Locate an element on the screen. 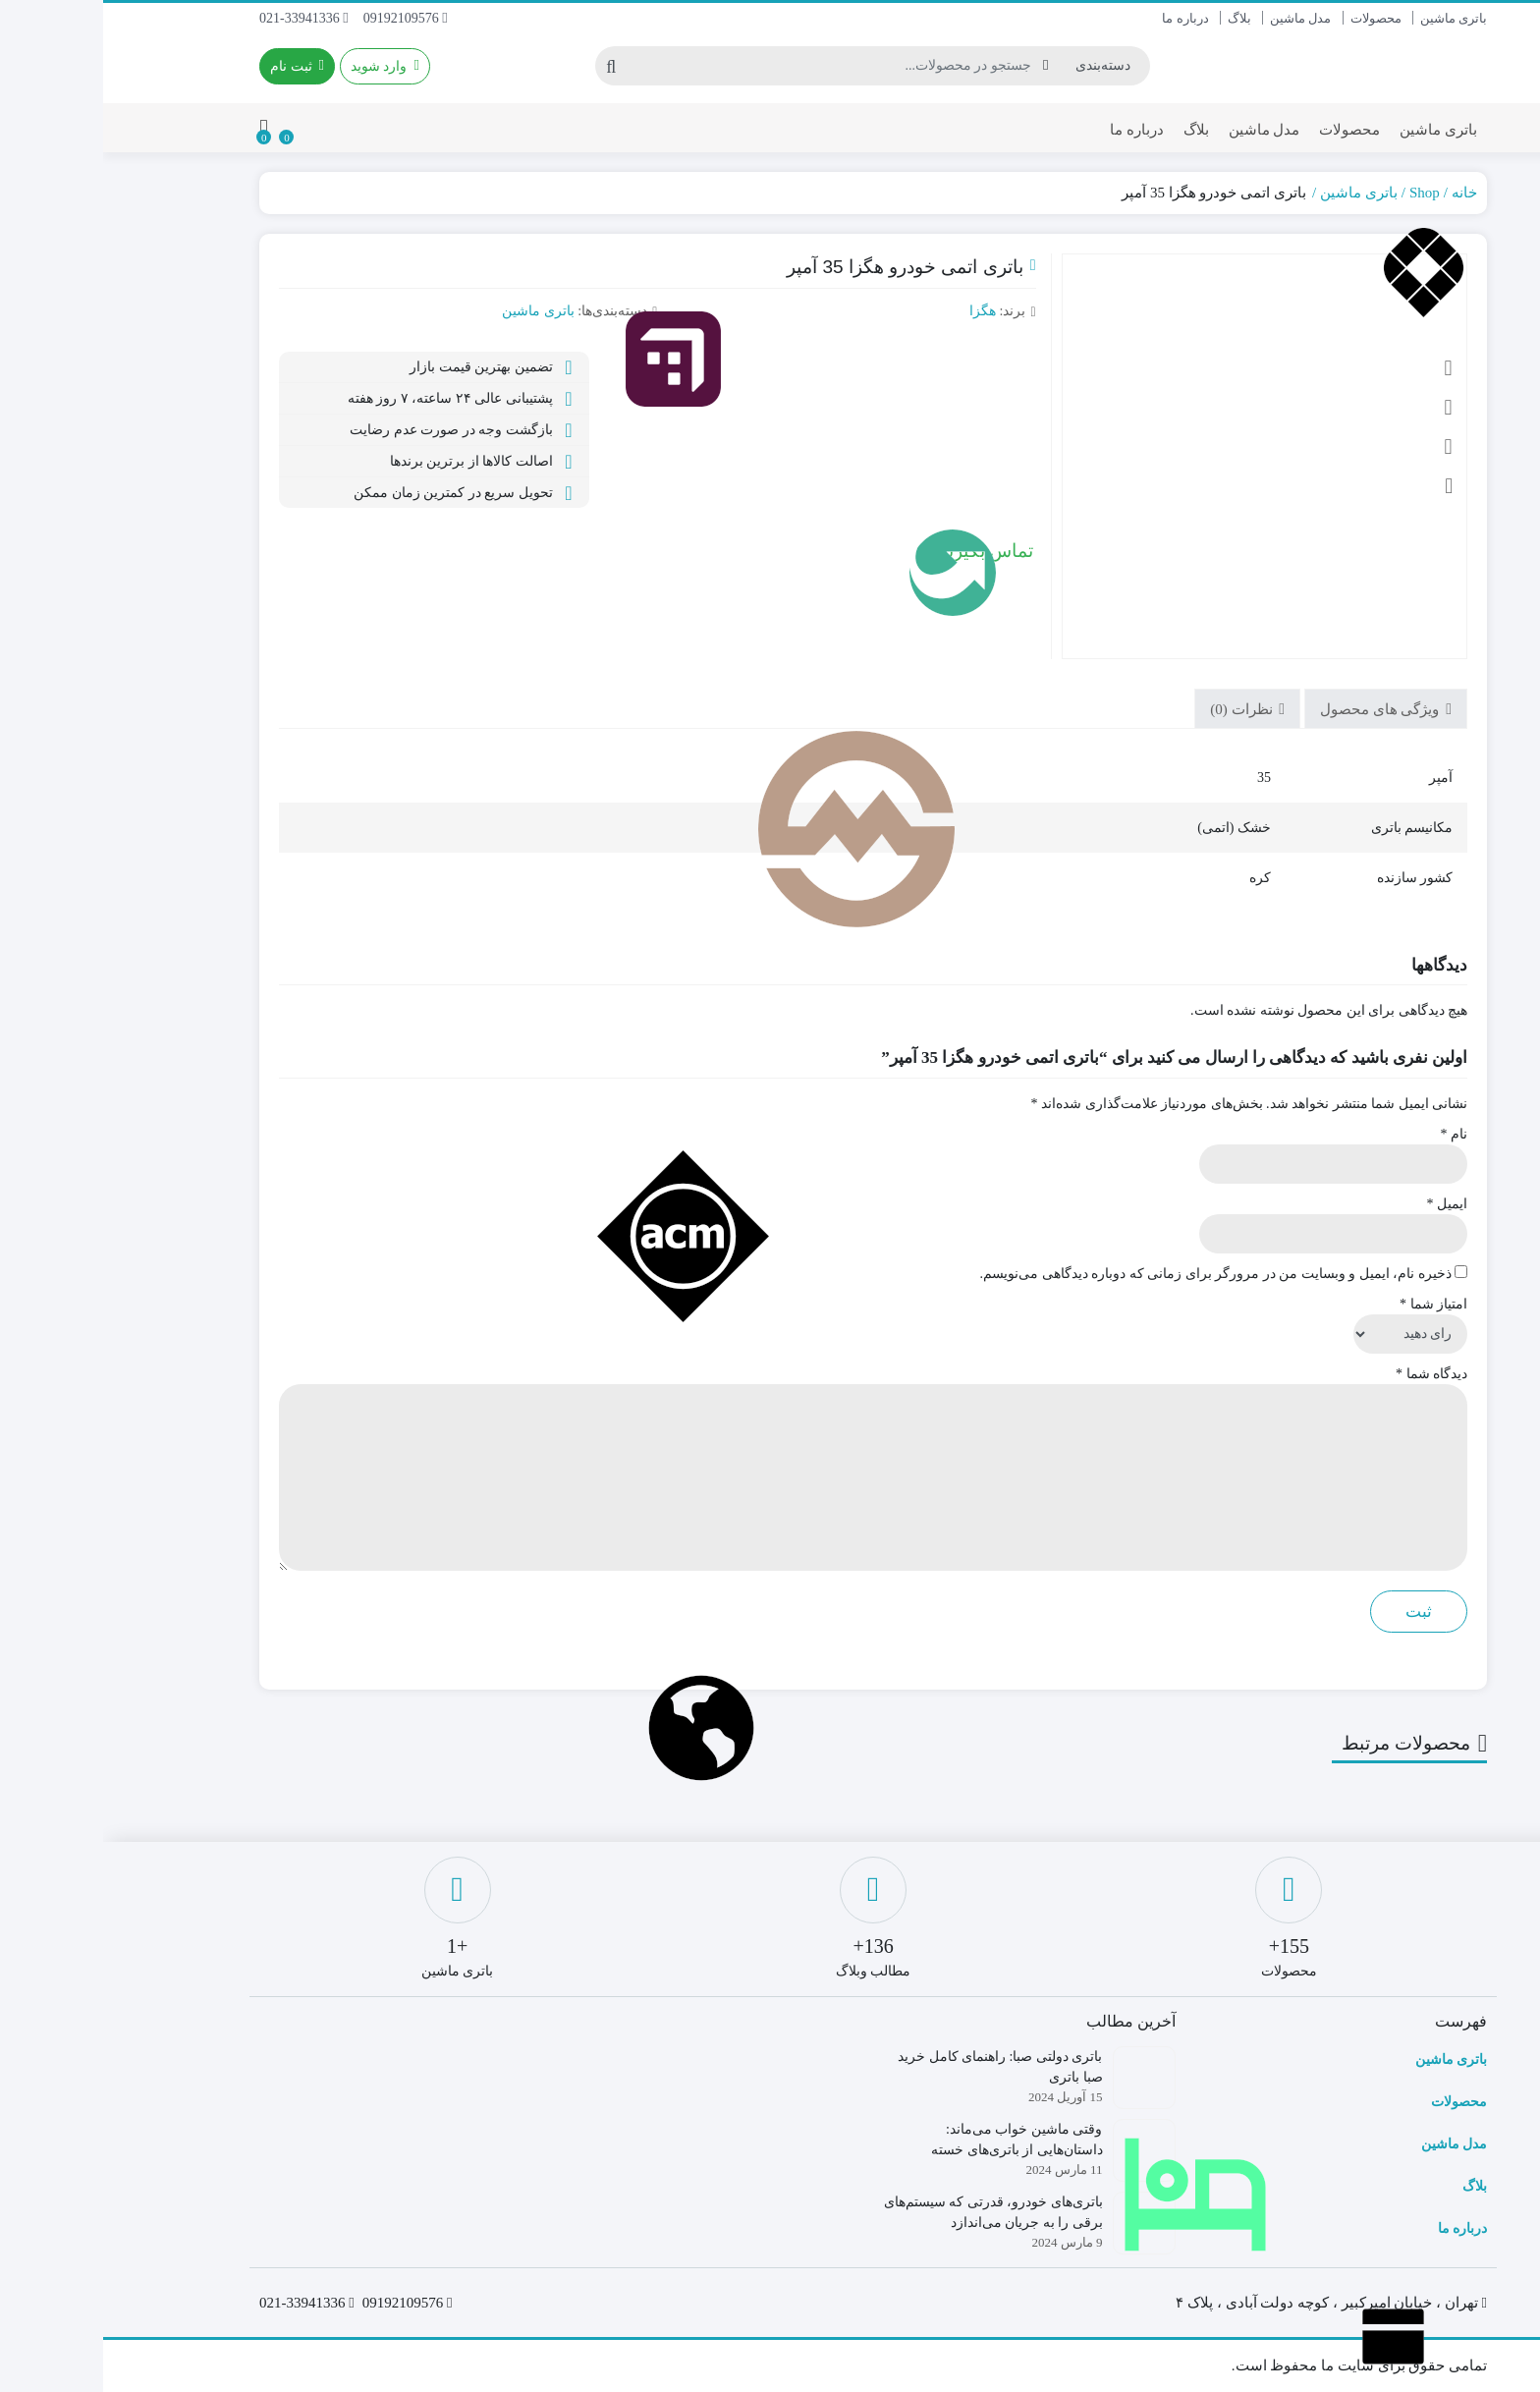  switch to top panel layout is located at coordinates (1393, 2336).